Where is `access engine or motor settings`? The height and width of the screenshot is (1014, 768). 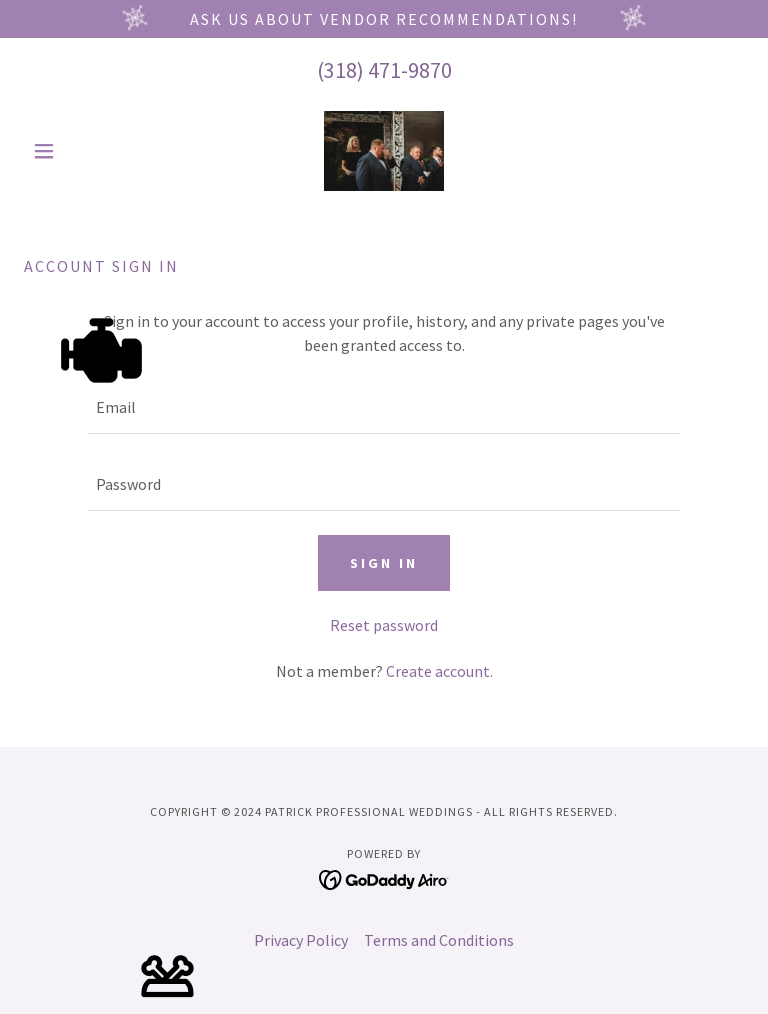 access engine or motor settings is located at coordinates (101, 350).